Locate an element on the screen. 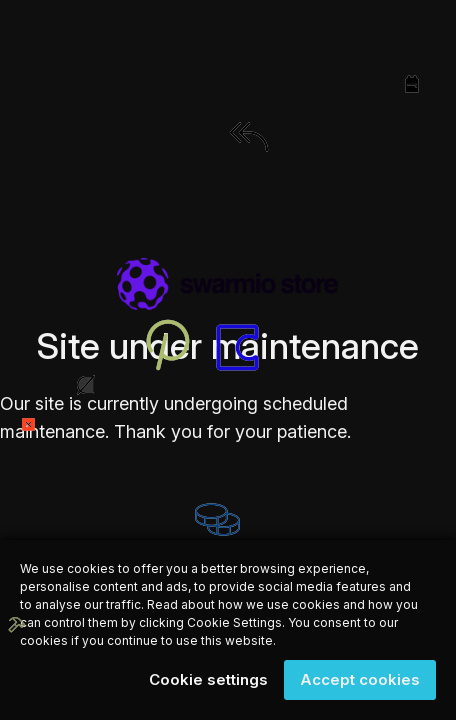 Image resolution: width=456 pixels, height=720 pixels. indicates a set is not a subset of another in mathematical notation is located at coordinates (86, 385).